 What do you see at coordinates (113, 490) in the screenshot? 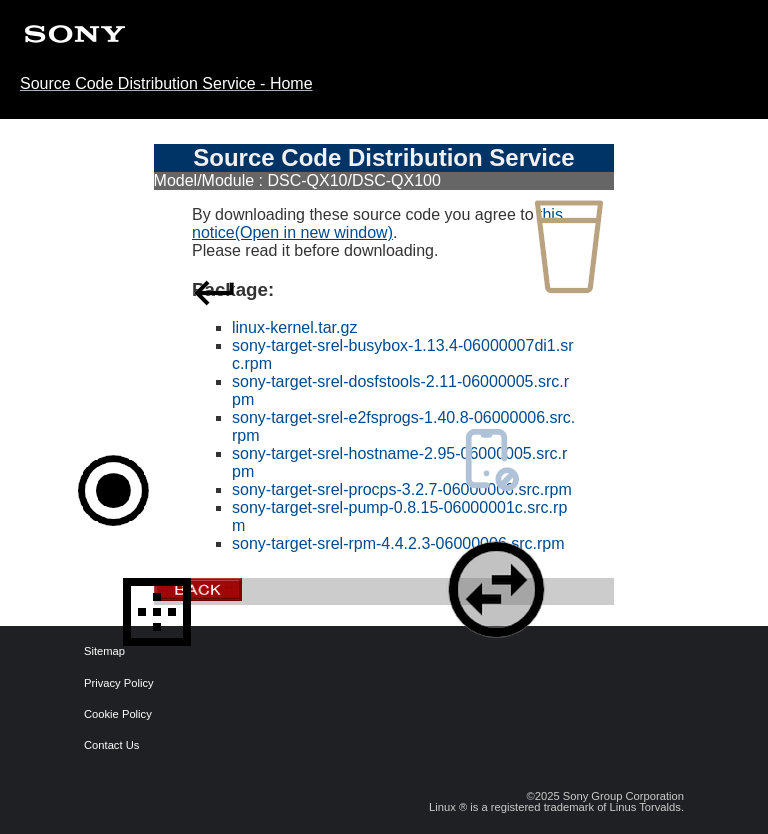
I see `indicates a selected radio button option` at bounding box center [113, 490].